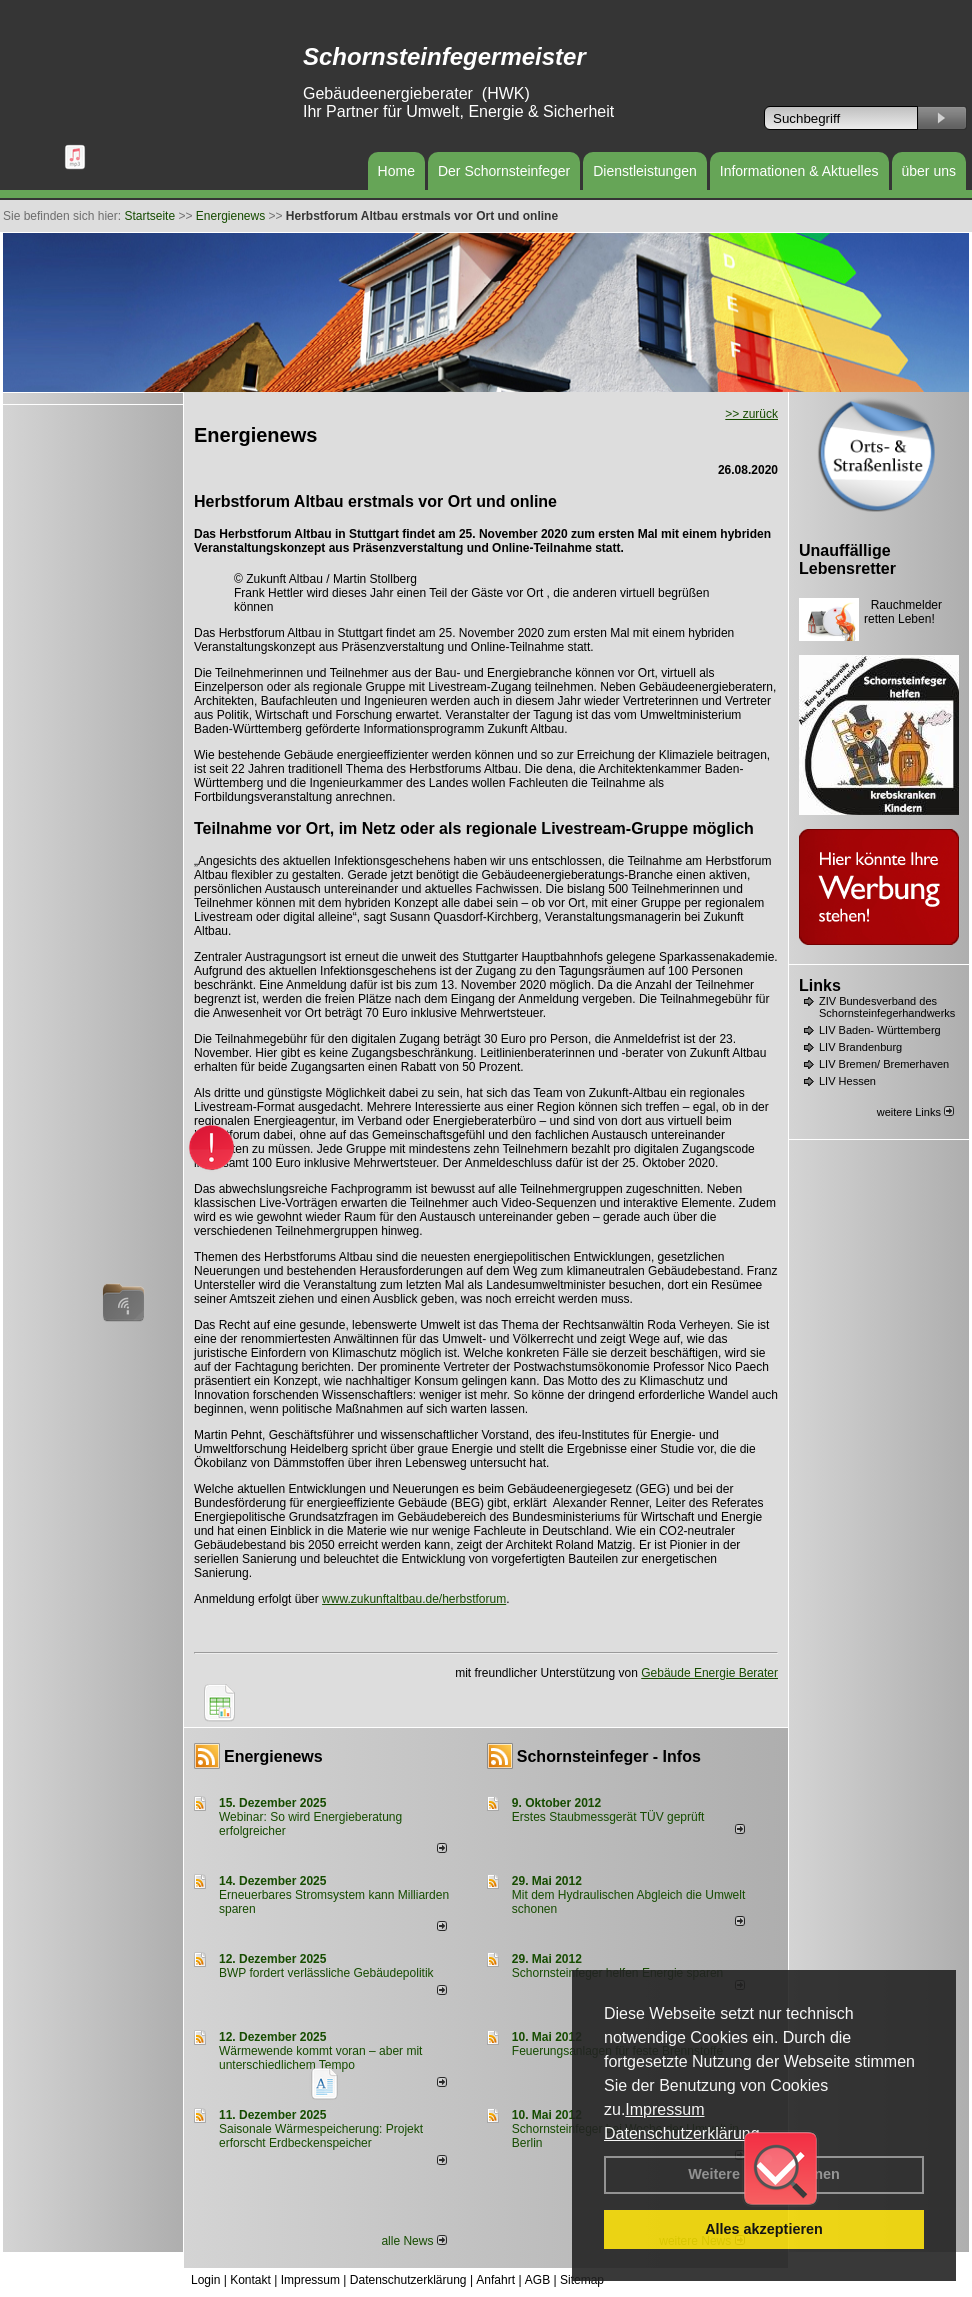 The height and width of the screenshot is (2297, 972). What do you see at coordinates (780, 2168) in the screenshot?
I see `open dconf editor to browse and modify system configuration settings` at bounding box center [780, 2168].